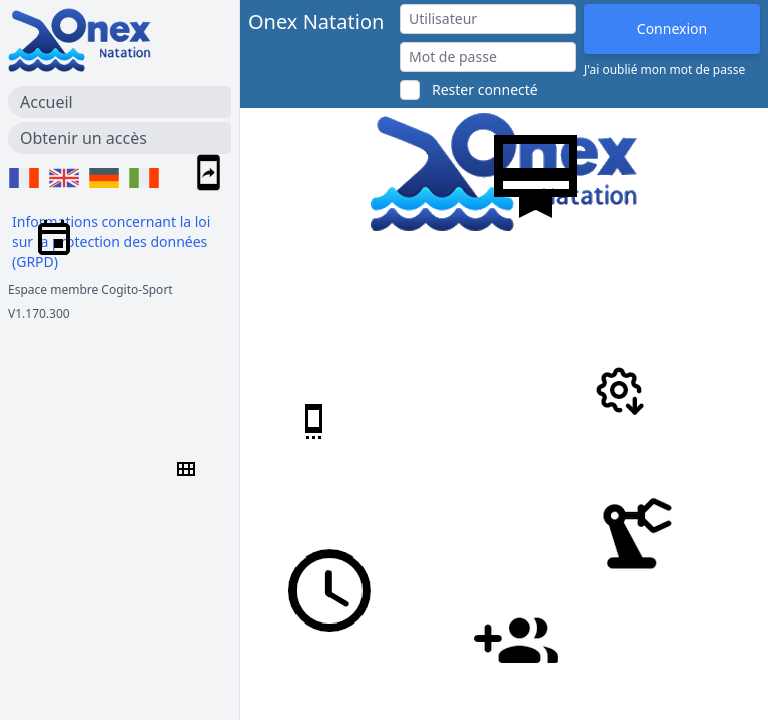 The width and height of the screenshot is (768, 720). Describe the element at coordinates (54, 239) in the screenshot. I see `add a calendar event` at that location.